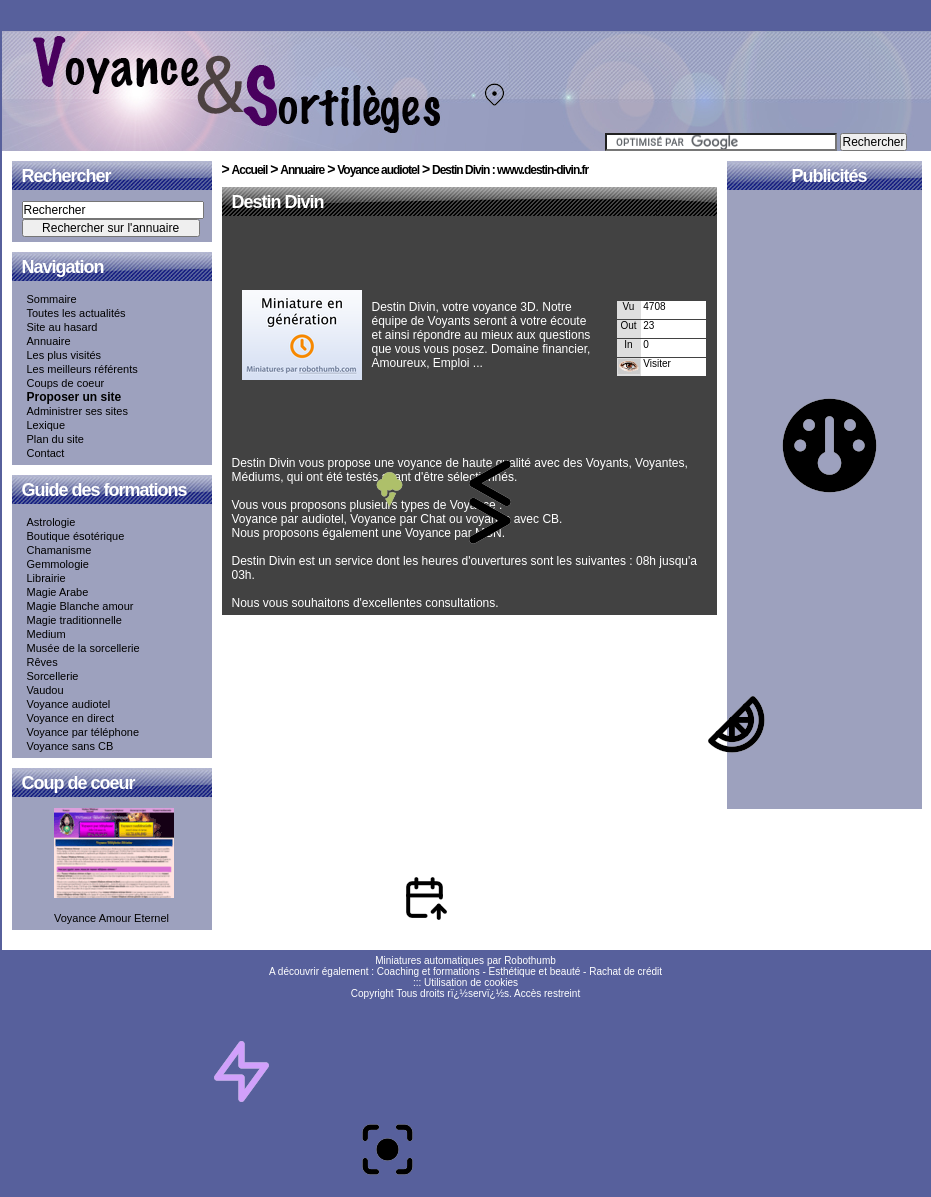 This screenshot has width=931, height=1197. Describe the element at coordinates (736, 724) in the screenshot. I see `indicates fresh or citrus-related content` at that location.